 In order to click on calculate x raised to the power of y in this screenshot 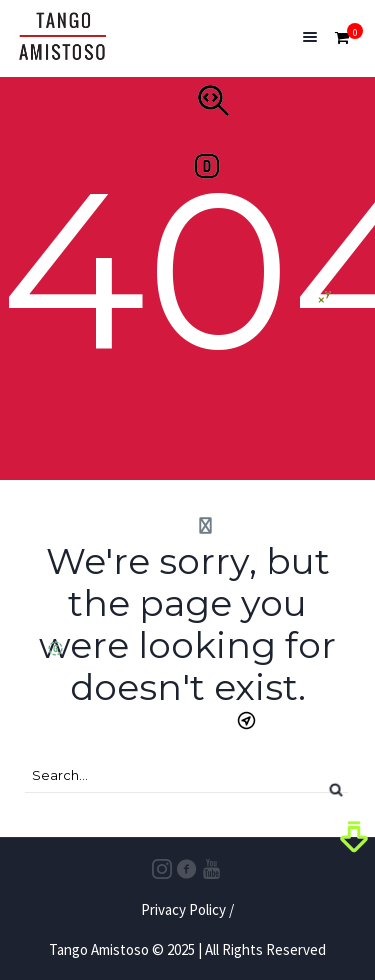, I will do `click(324, 298)`.